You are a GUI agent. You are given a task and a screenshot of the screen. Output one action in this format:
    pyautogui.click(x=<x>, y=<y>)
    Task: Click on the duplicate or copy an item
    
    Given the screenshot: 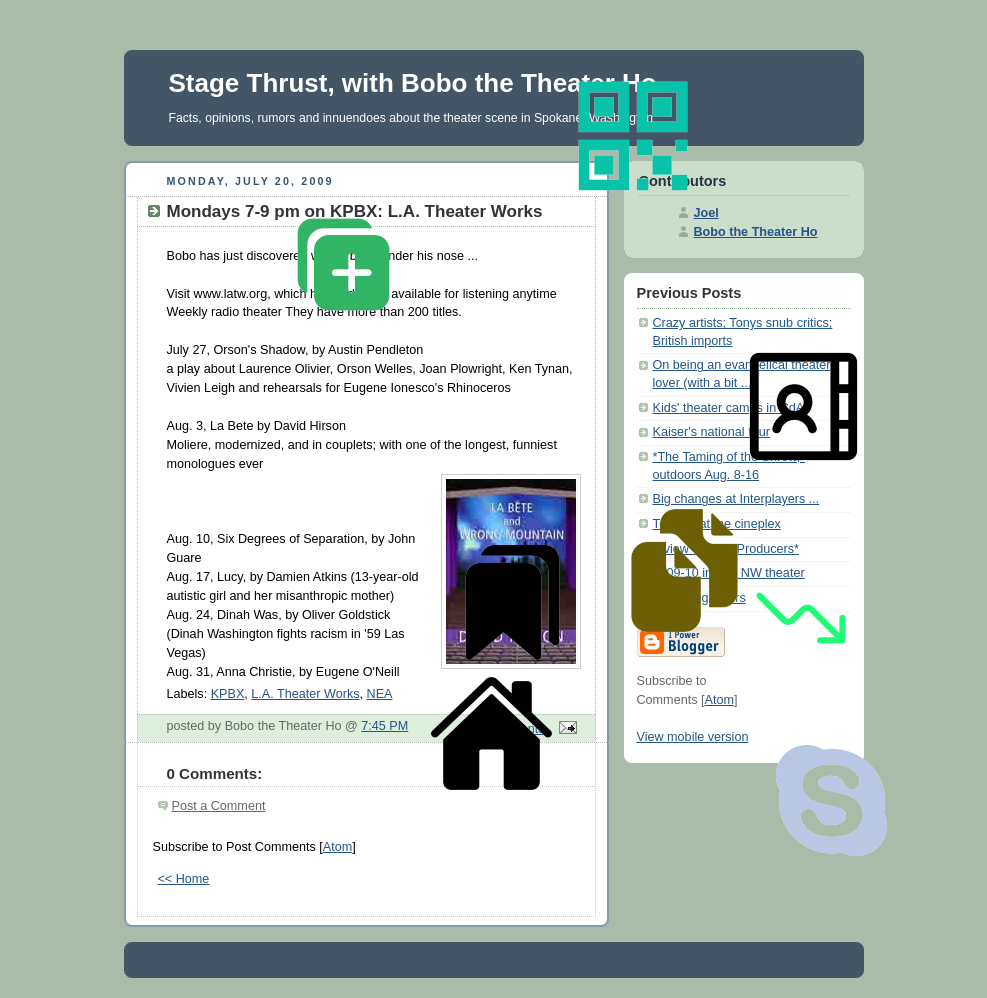 What is the action you would take?
    pyautogui.click(x=343, y=264)
    